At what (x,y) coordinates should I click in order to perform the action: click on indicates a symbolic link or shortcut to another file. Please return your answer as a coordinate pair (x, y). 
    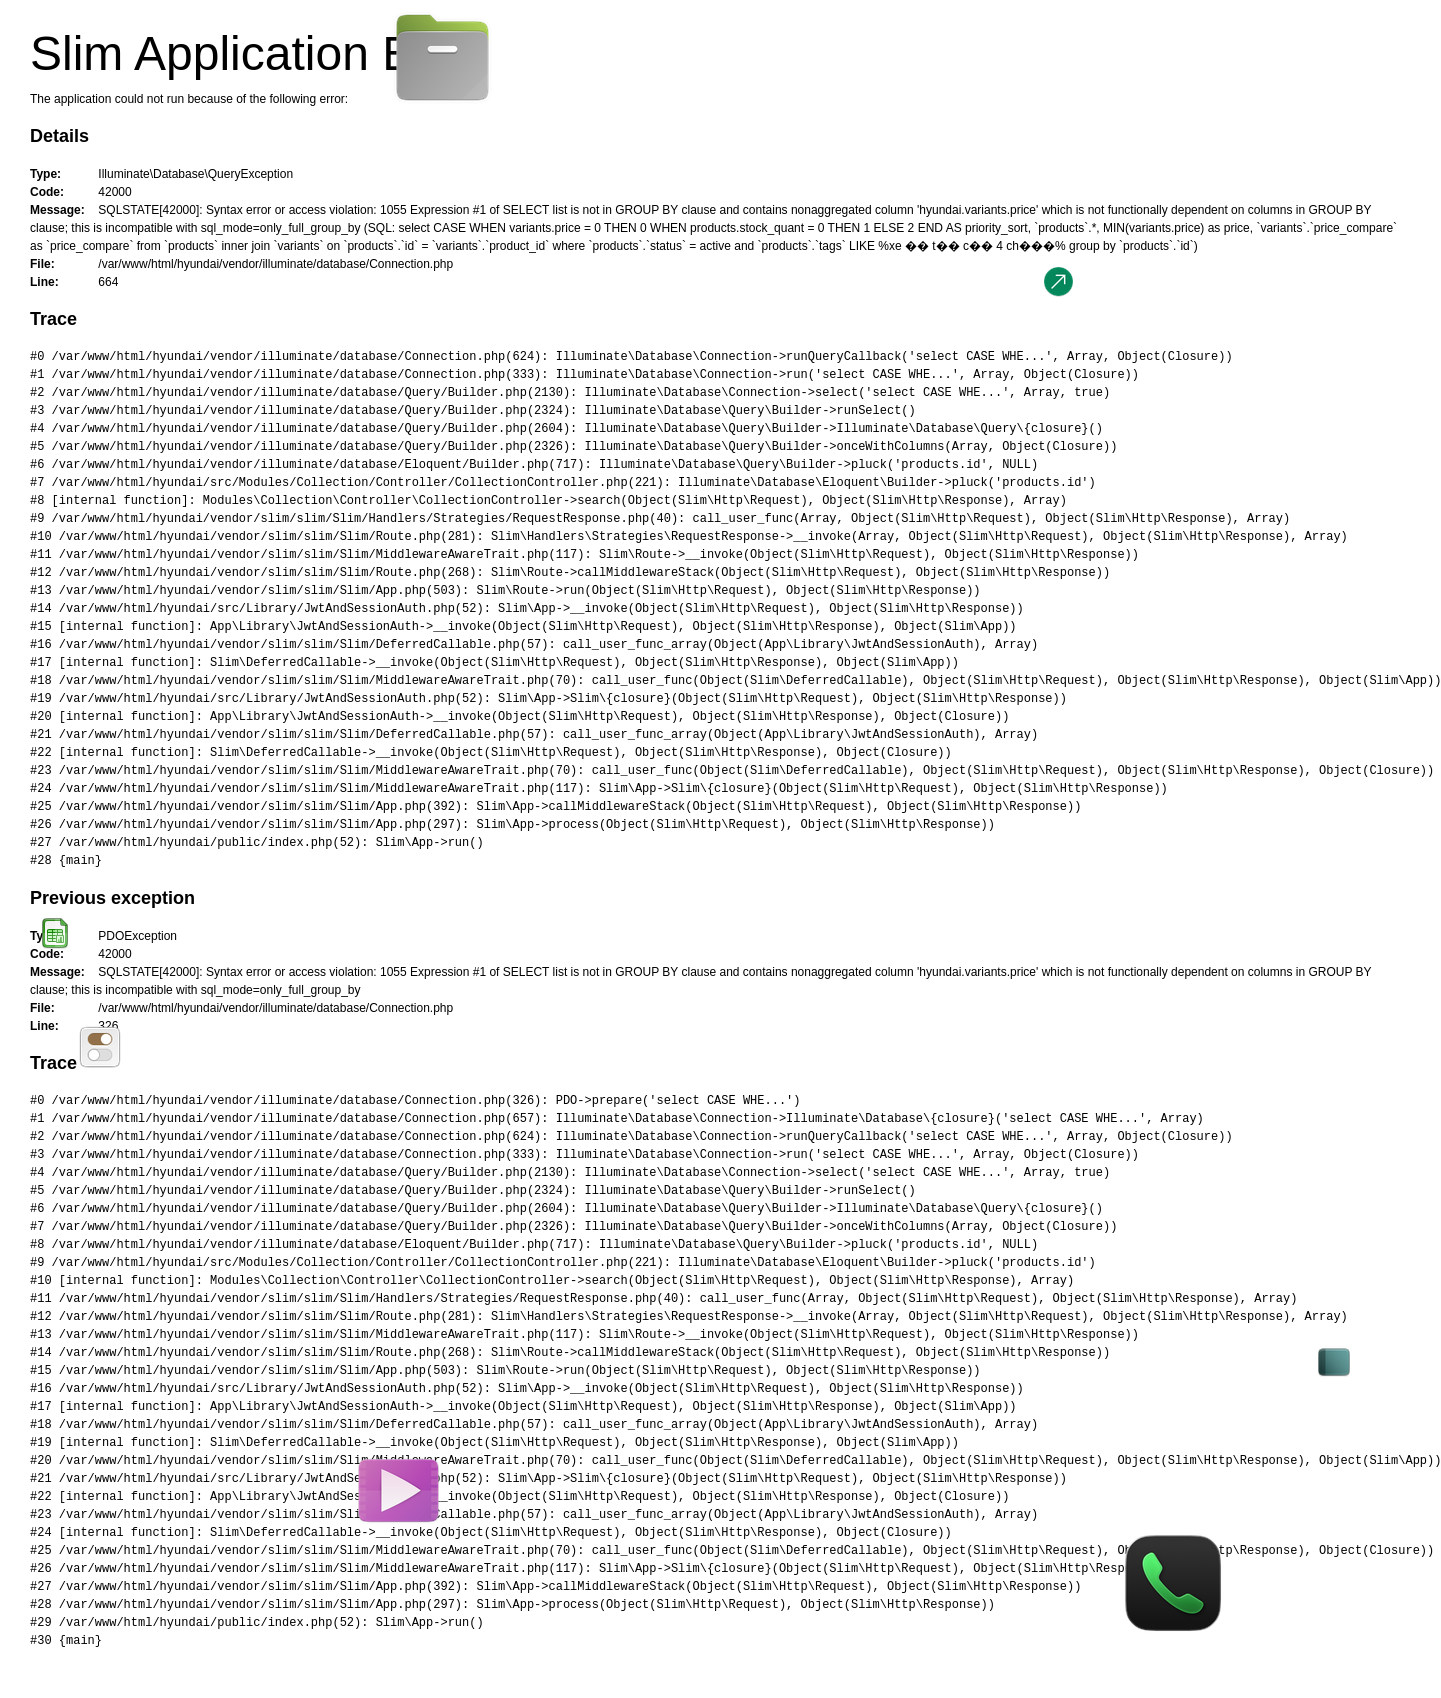
    Looking at the image, I should click on (1058, 281).